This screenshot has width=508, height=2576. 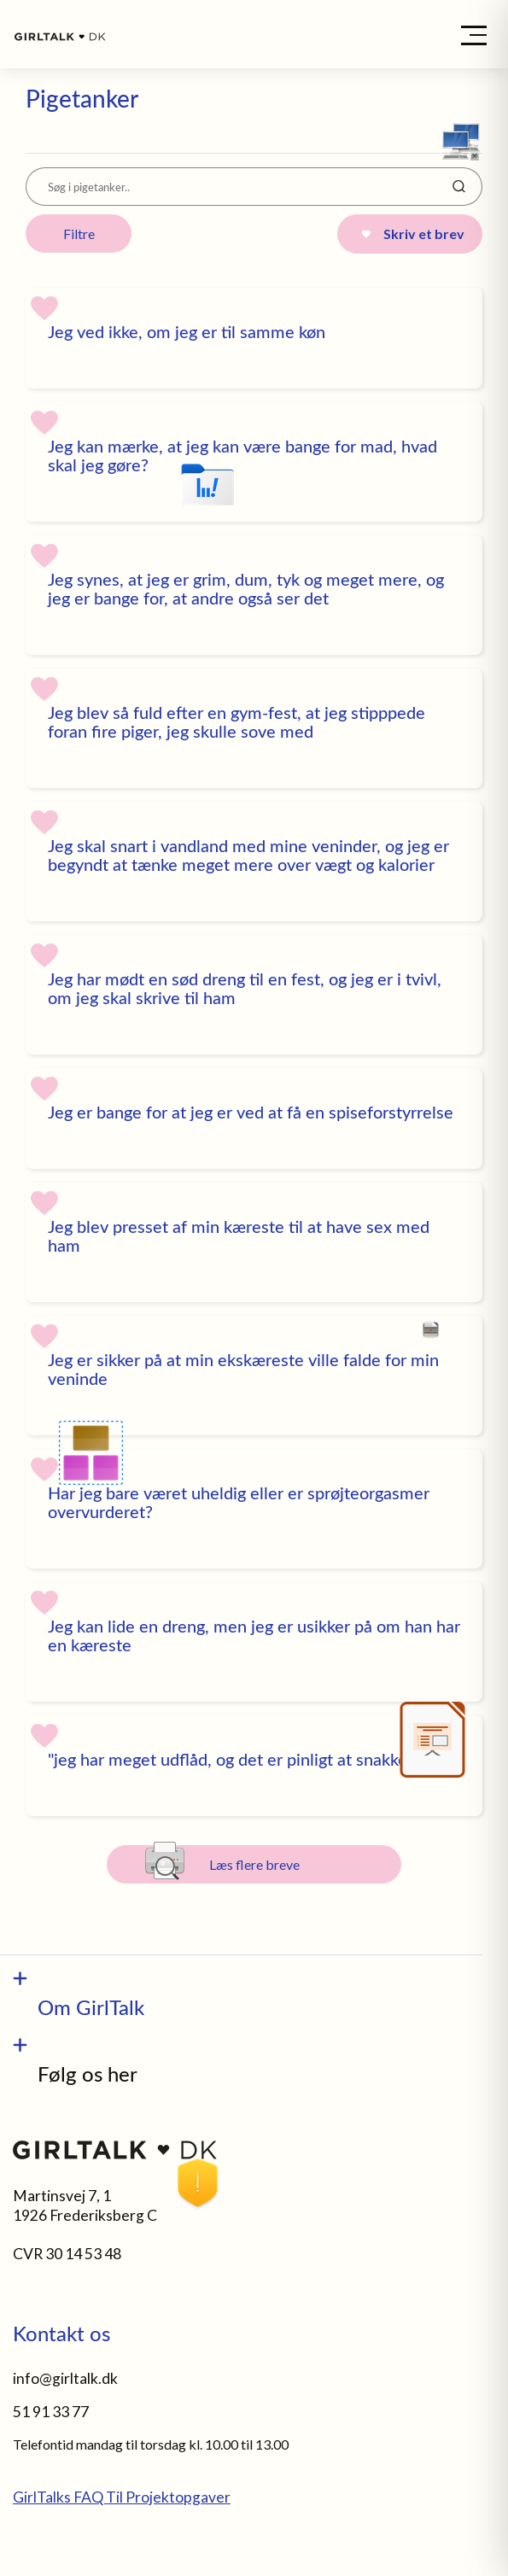 I want to click on open a libreoffice impress presentation file, so click(x=432, y=1739).